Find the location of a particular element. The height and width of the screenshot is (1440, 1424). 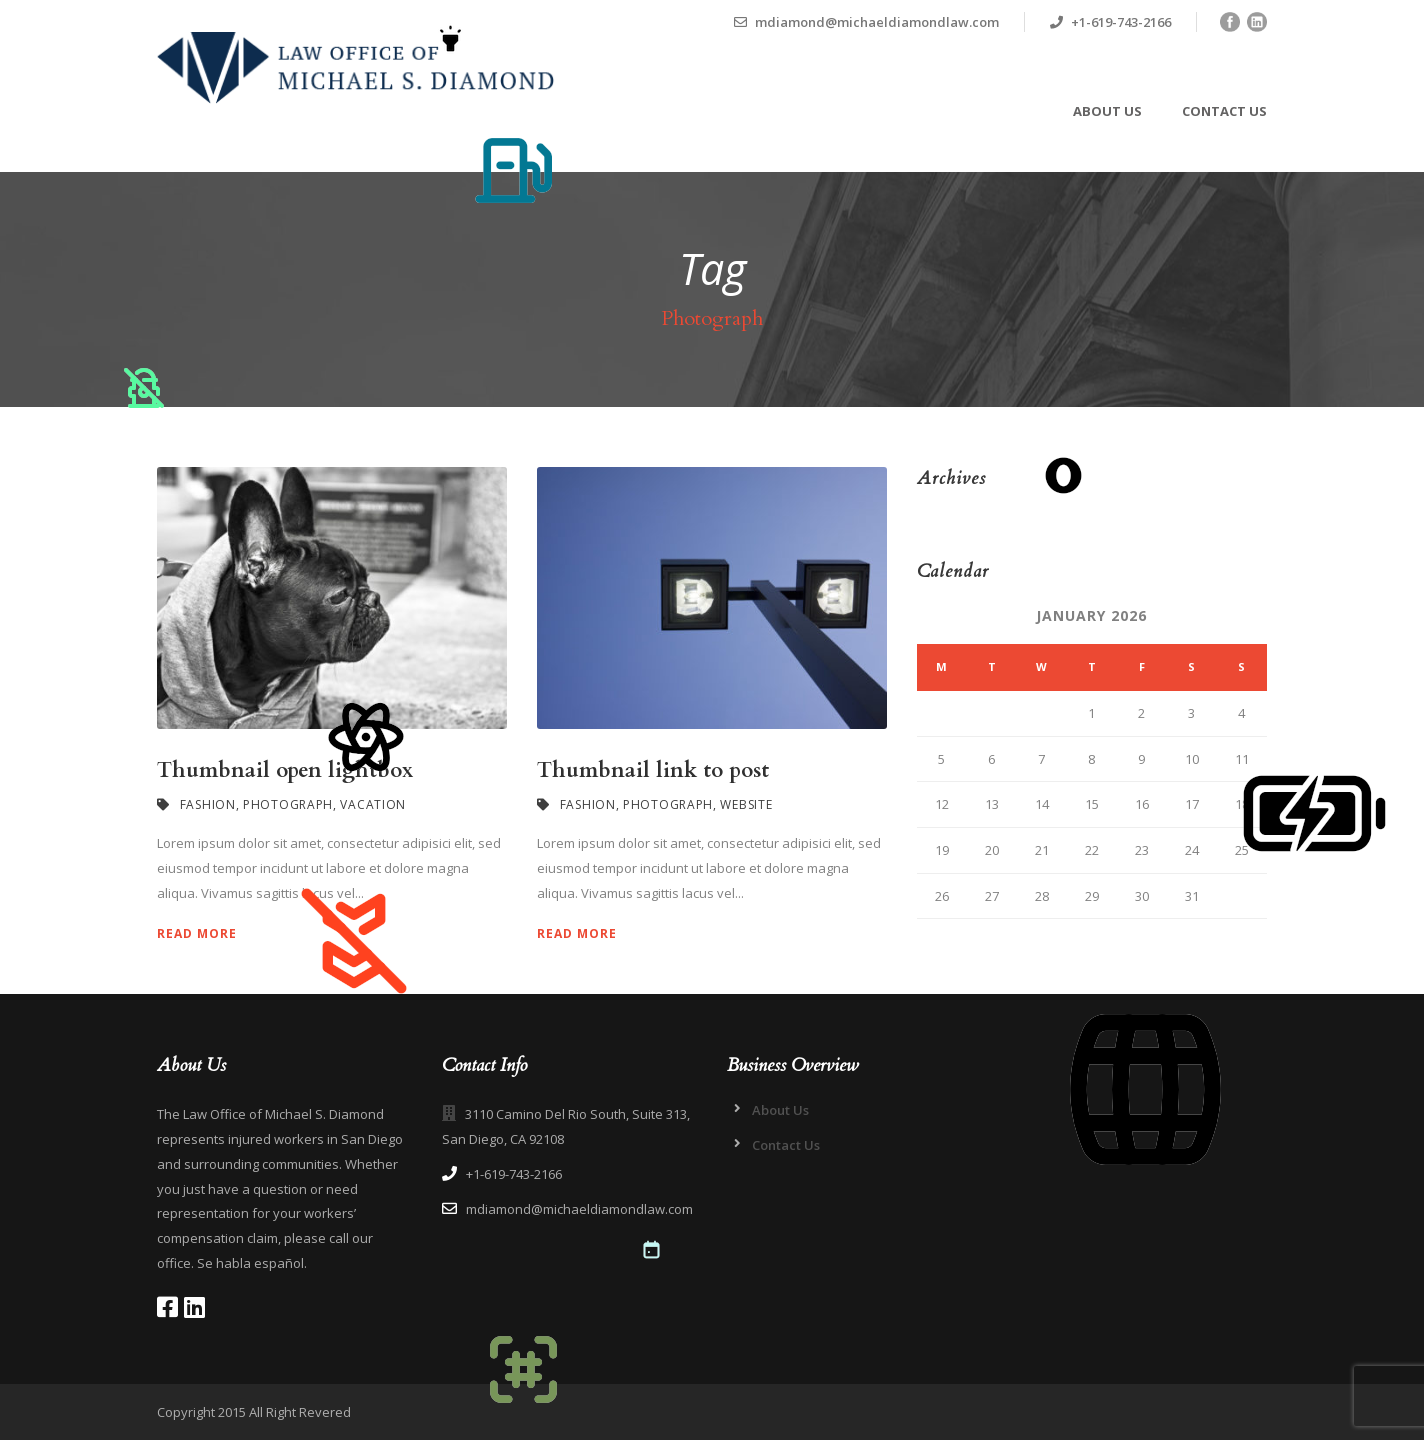

open Opera browser is located at coordinates (1063, 475).